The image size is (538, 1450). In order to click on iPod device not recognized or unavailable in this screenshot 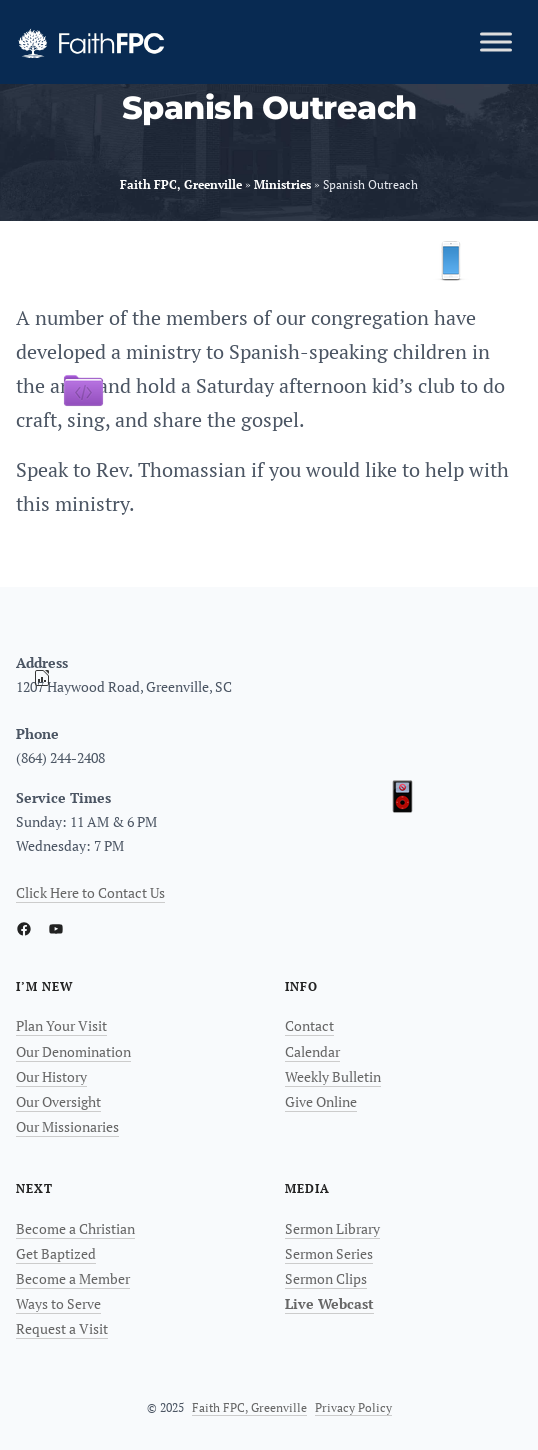, I will do `click(402, 796)`.